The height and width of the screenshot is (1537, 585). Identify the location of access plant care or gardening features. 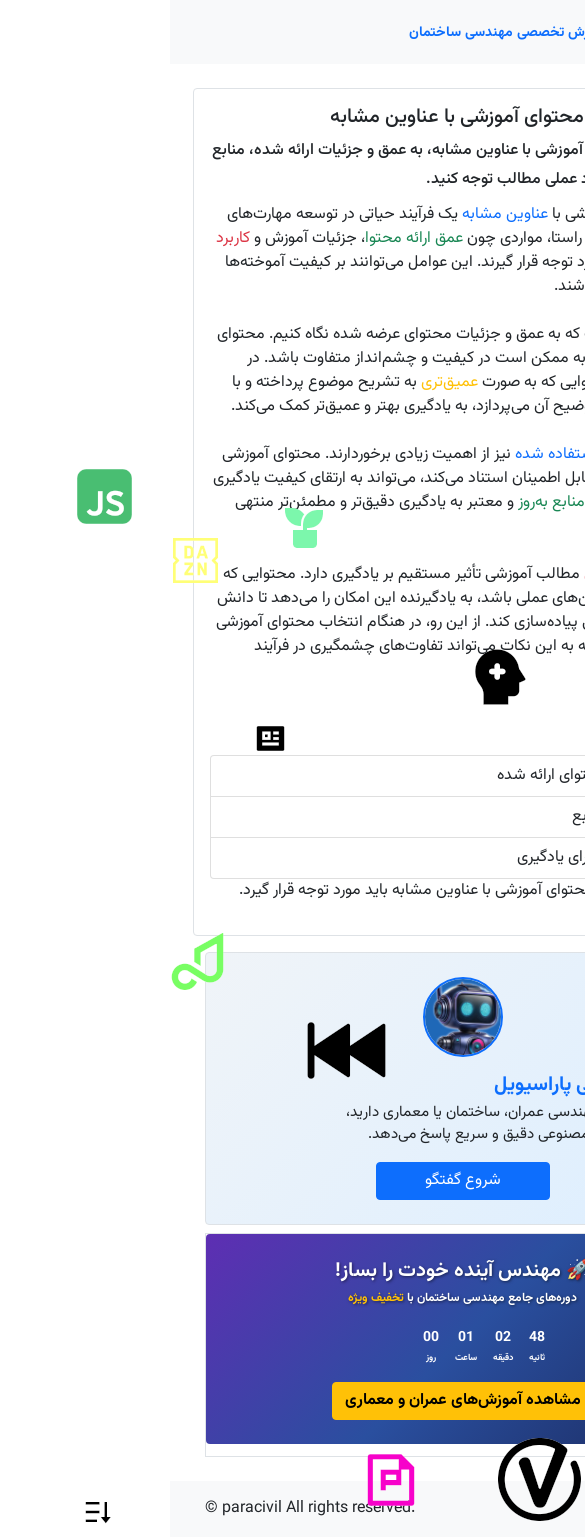
(305, 528).